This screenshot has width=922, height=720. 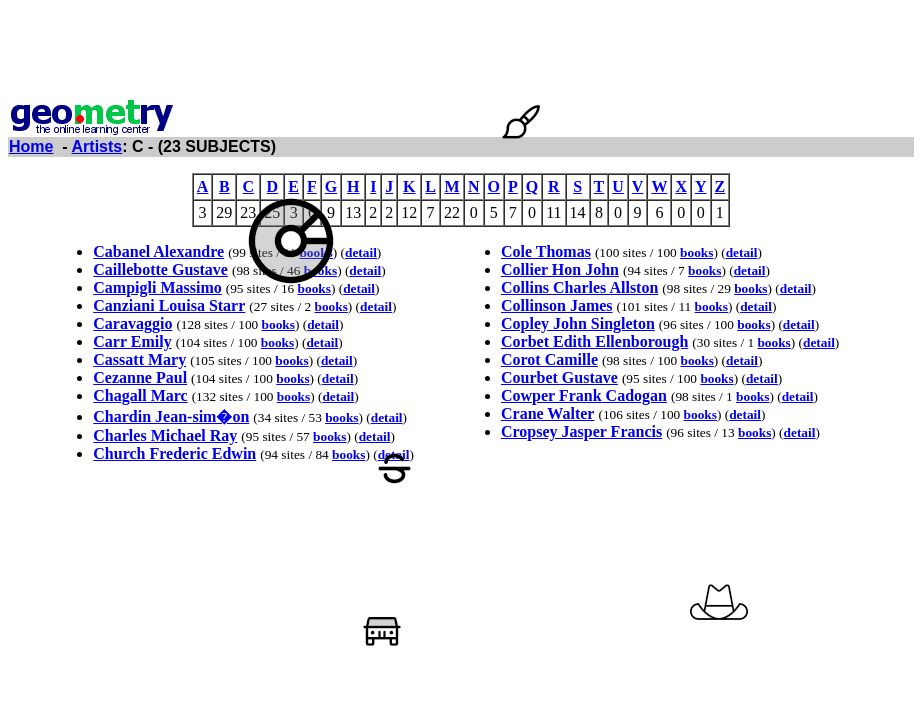 What do you see at coordinates (719, 604) in the screenshot?
I see `select cowboy hat avatar or profile accessory` at bounding box center [719, 604].